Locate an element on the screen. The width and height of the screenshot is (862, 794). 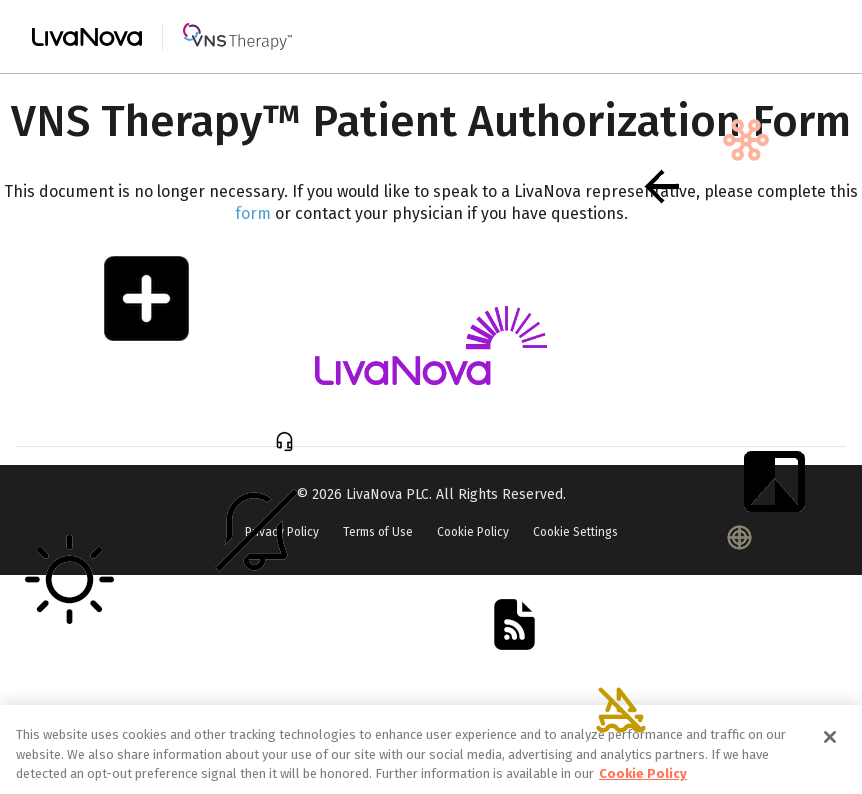
contact customer support is located at coordinates (284, 441).